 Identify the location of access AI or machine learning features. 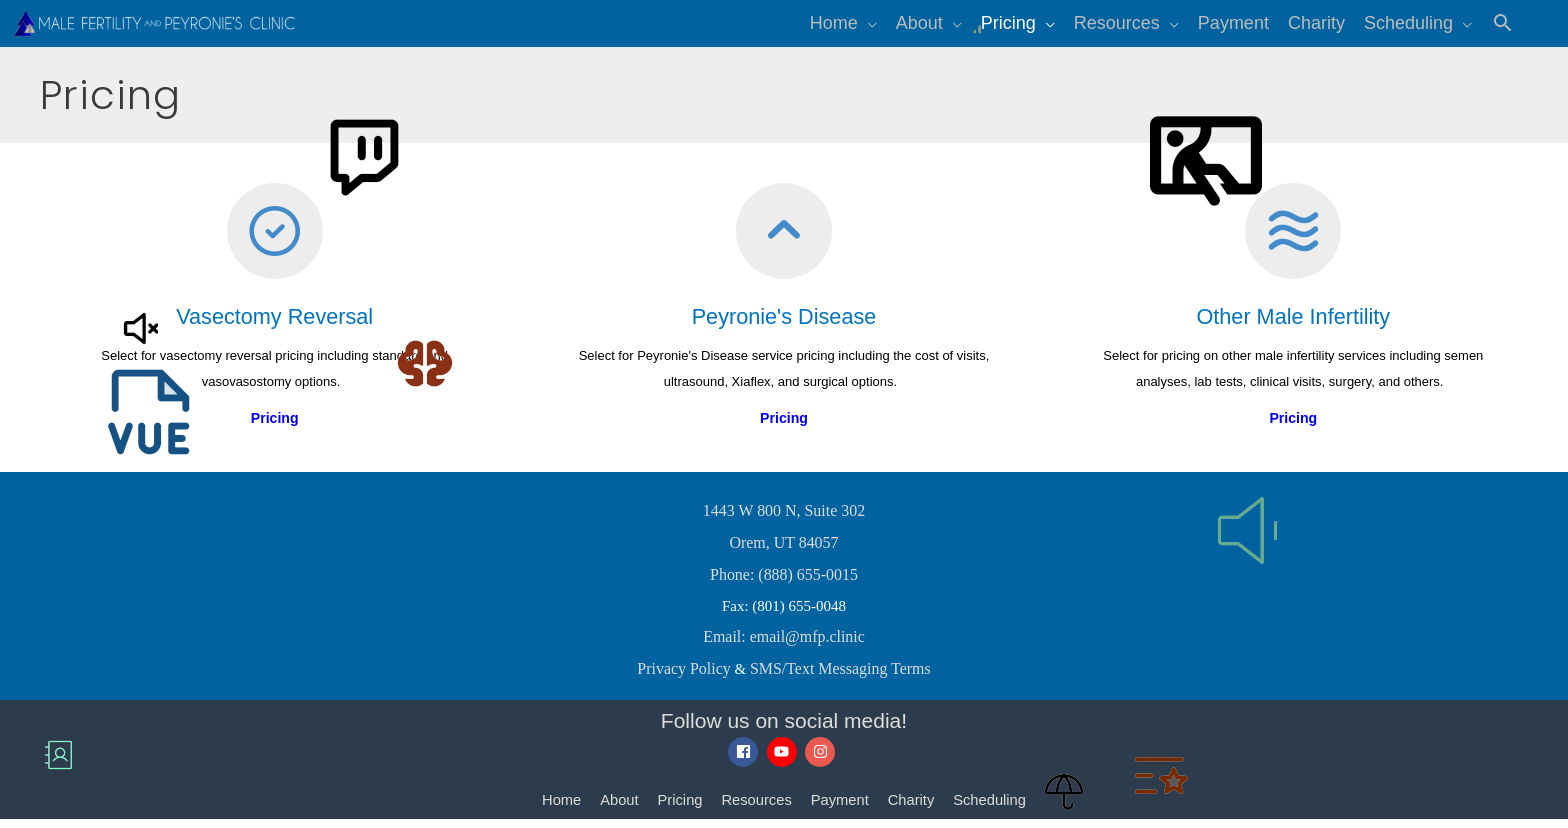
(425, 364).